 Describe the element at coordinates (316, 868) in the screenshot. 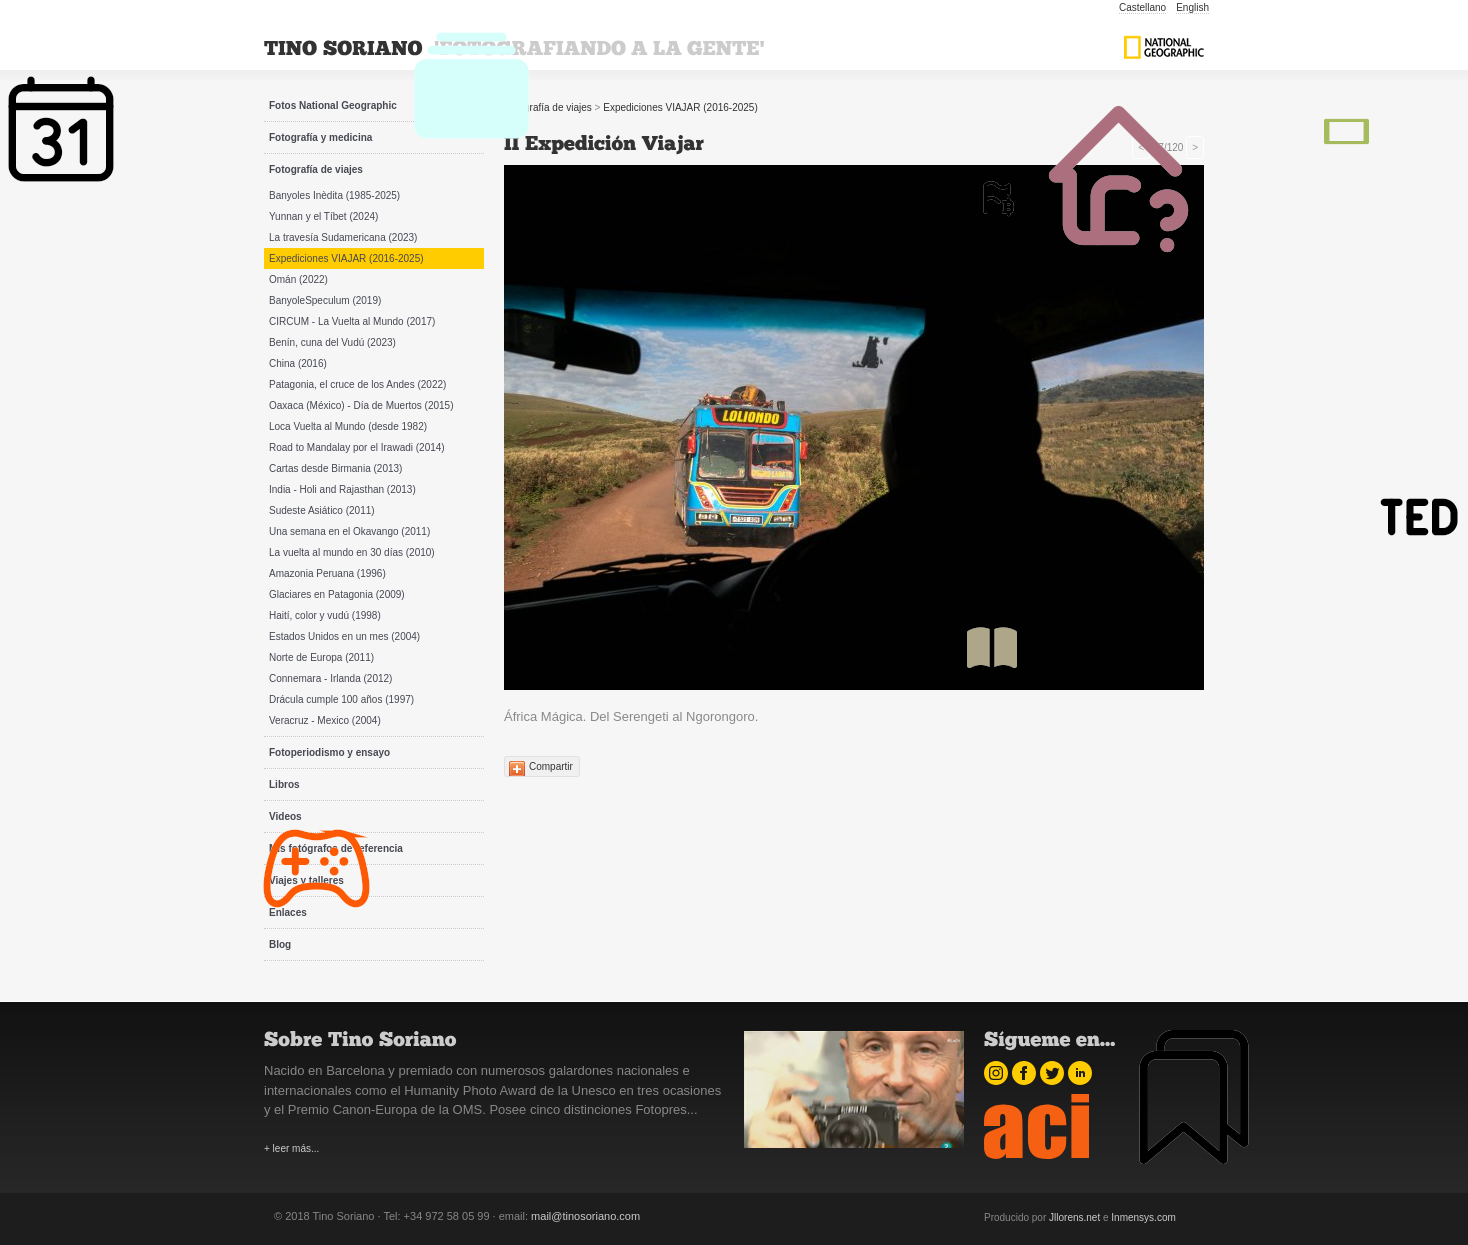

I see `access gaming features or game library` at that location.